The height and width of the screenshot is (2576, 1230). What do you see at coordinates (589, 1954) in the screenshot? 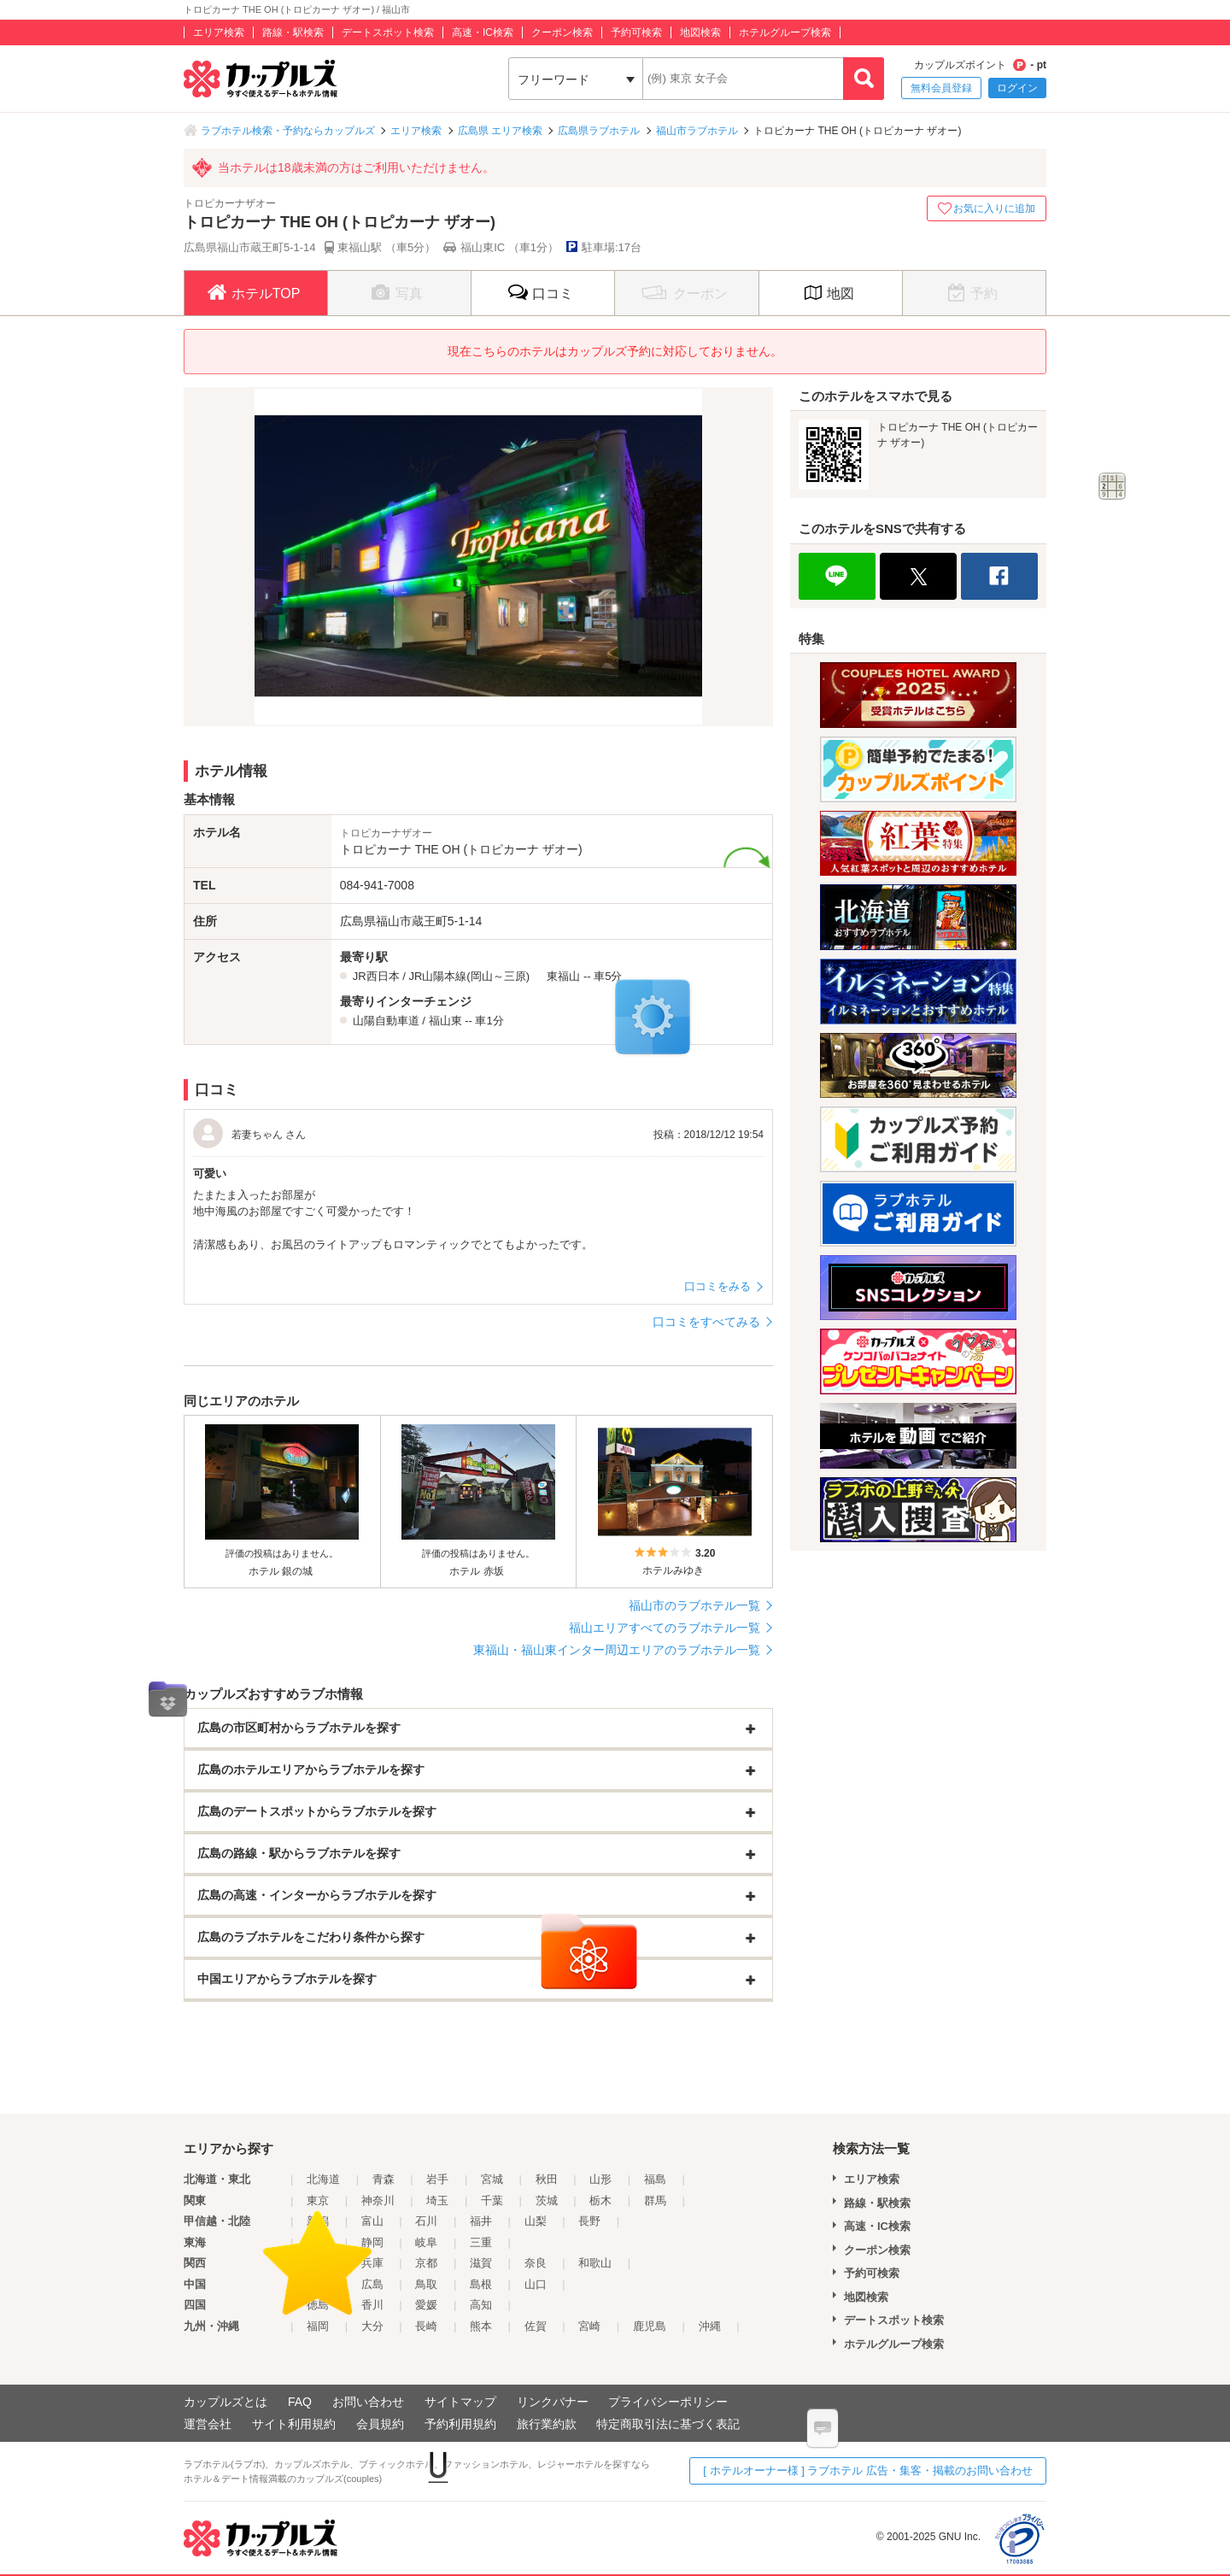
I see `open physics course materials folder` at bounding box center [589, 1954].